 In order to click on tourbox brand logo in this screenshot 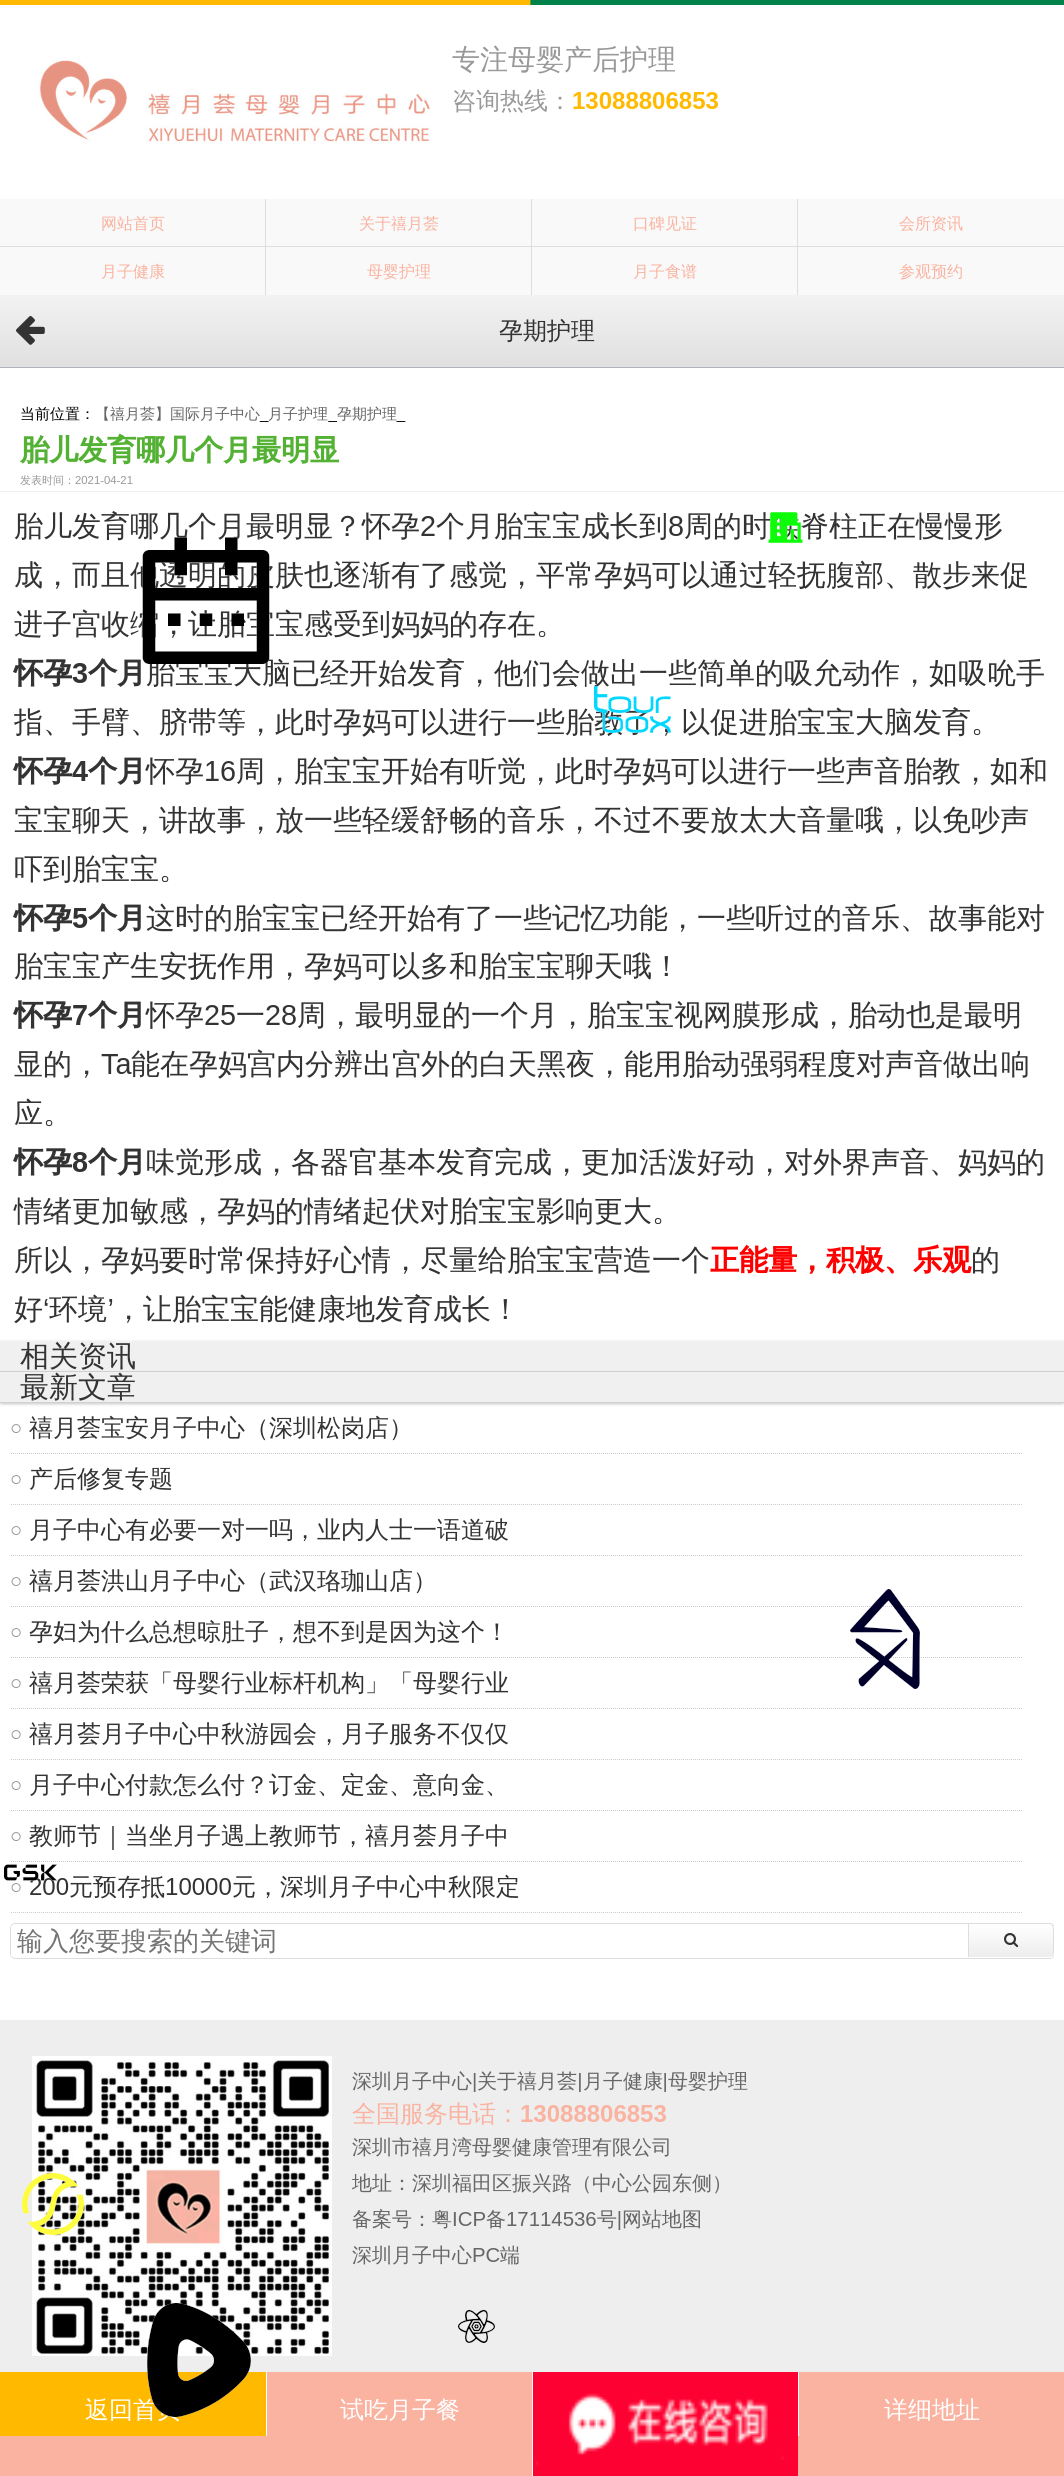, I will do `click(632, 709)`.